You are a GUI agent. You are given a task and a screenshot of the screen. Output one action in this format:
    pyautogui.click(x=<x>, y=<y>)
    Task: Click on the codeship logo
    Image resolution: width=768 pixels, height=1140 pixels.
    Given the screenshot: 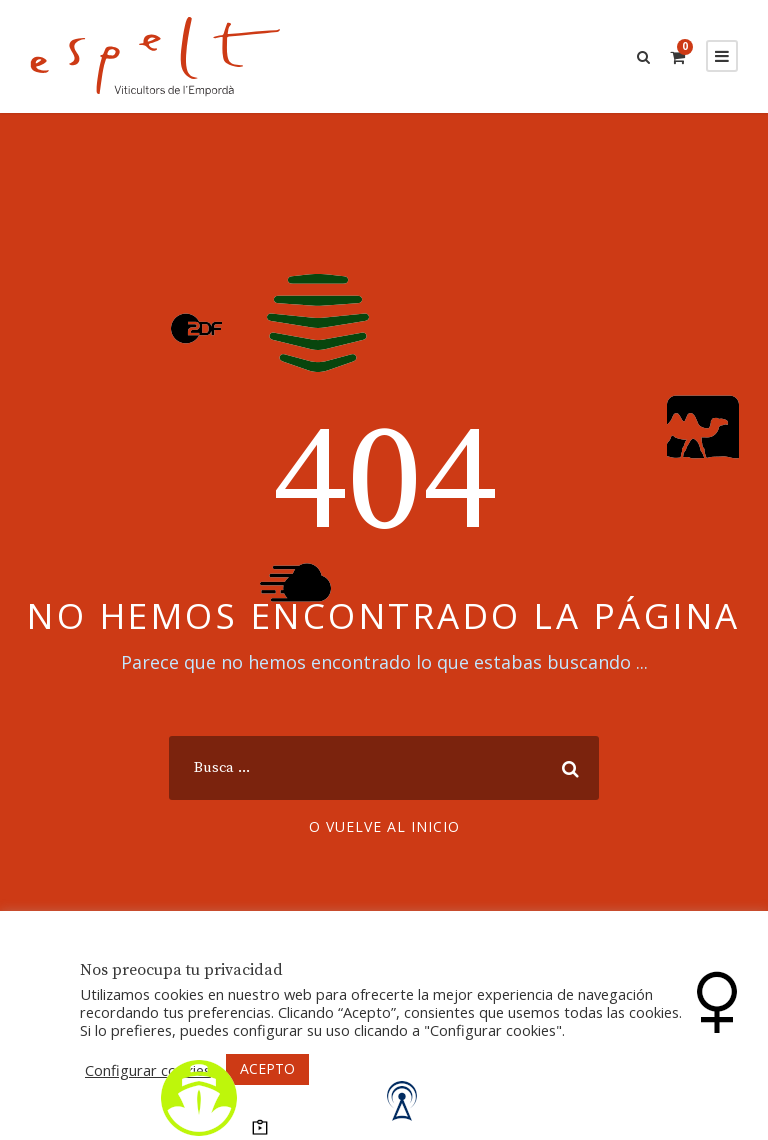 What is the action you would take?
    pyautogui.click(x=199, y=1098)
    